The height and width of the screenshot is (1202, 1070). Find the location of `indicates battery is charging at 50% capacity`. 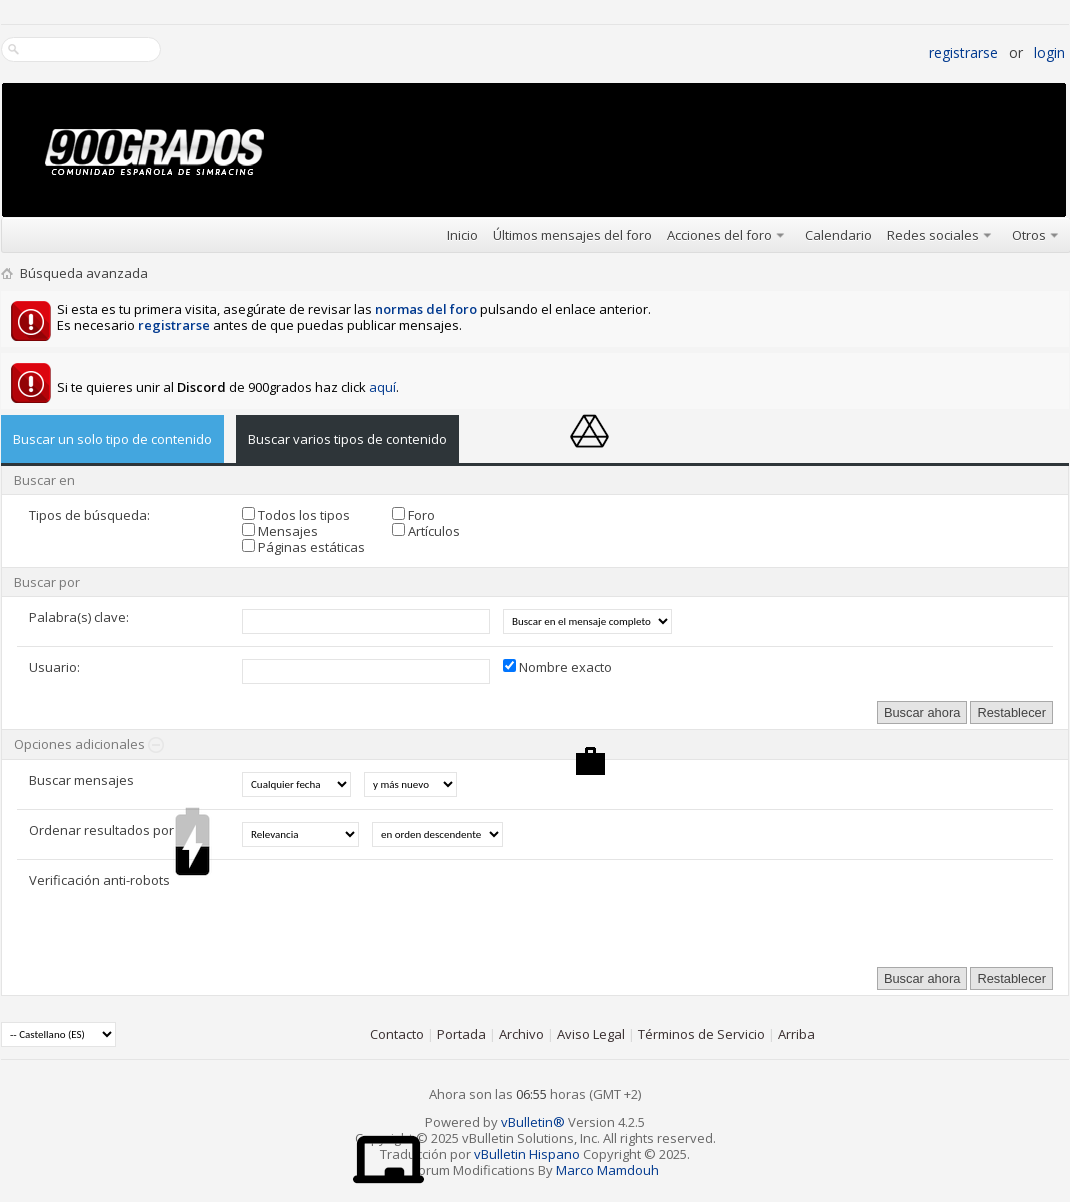

indicates battery is charging at 50% capacity is located at coordinates (192, 841).